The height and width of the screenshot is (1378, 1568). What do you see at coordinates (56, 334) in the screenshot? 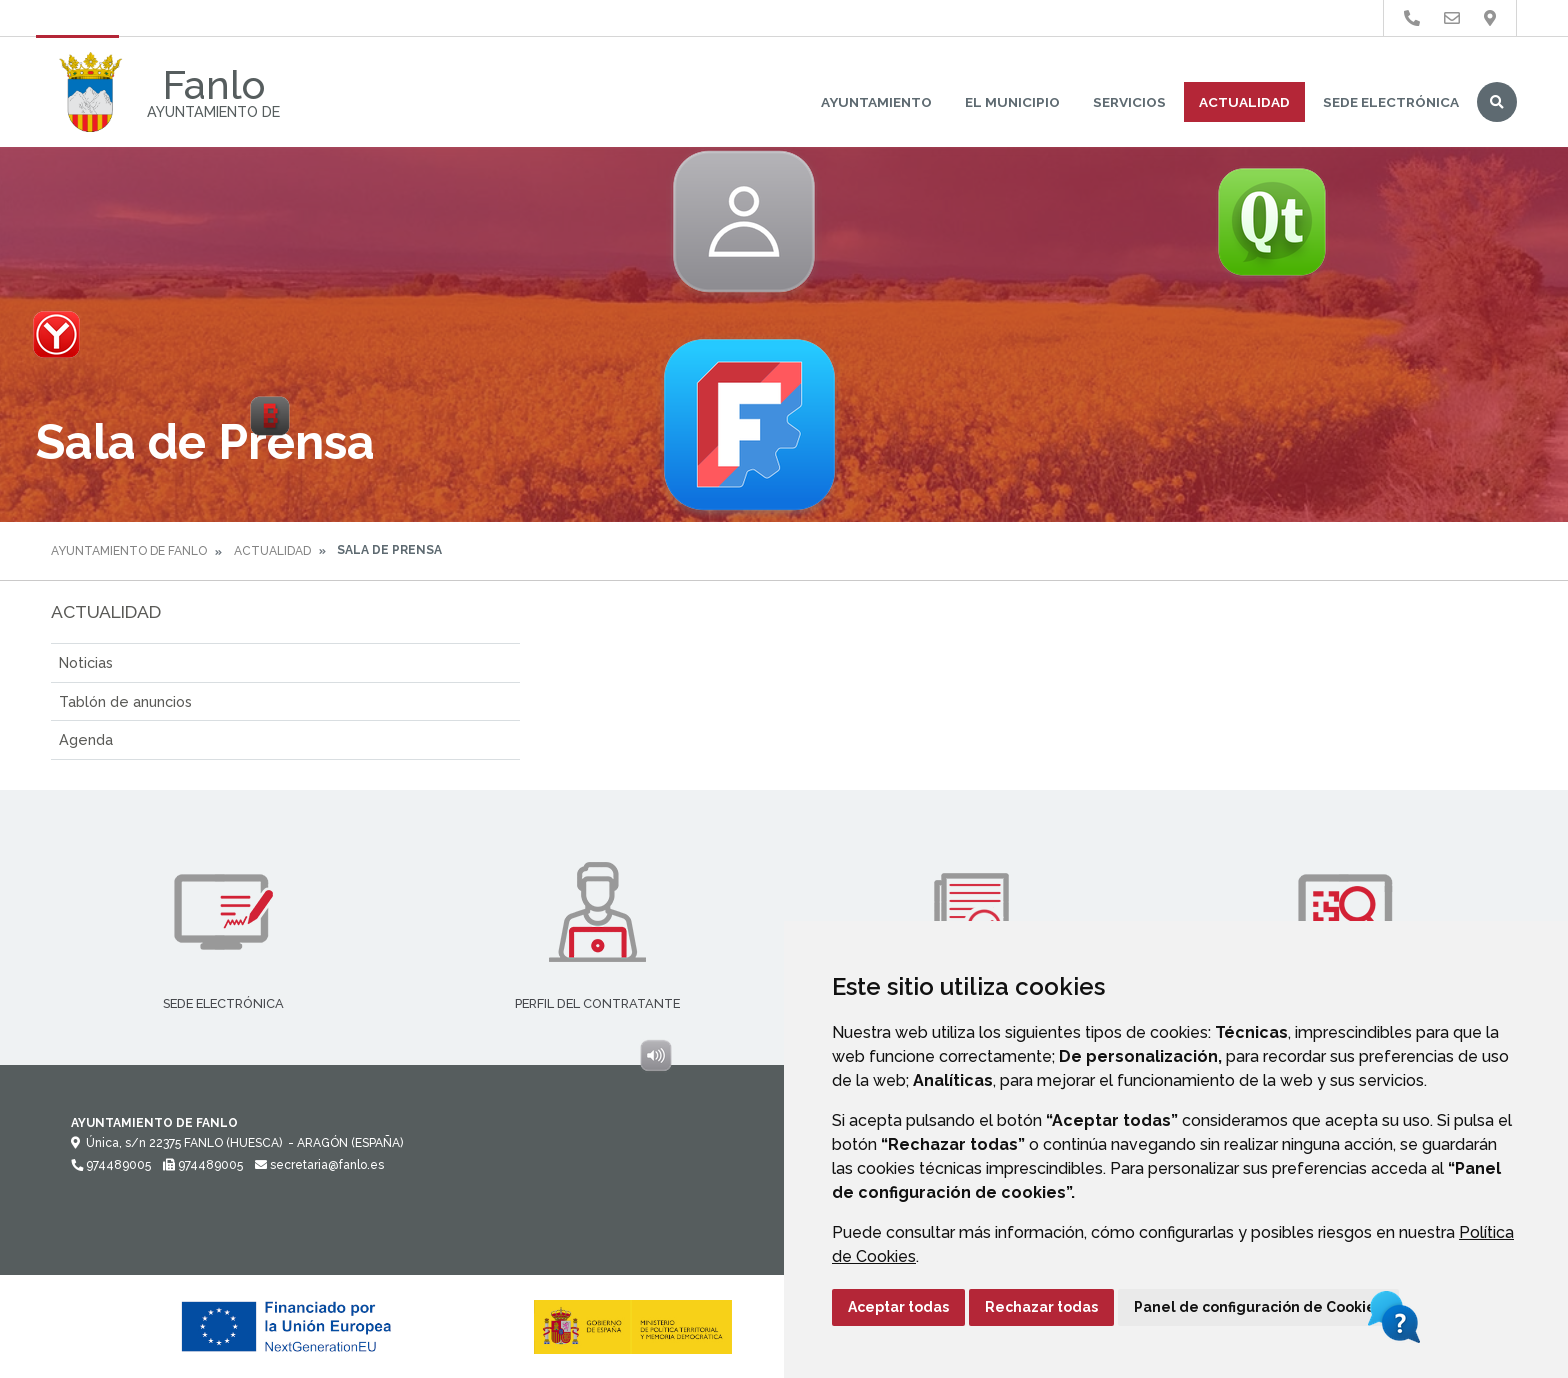
I see `open the Yandex app` at bounding box center [56, 334].